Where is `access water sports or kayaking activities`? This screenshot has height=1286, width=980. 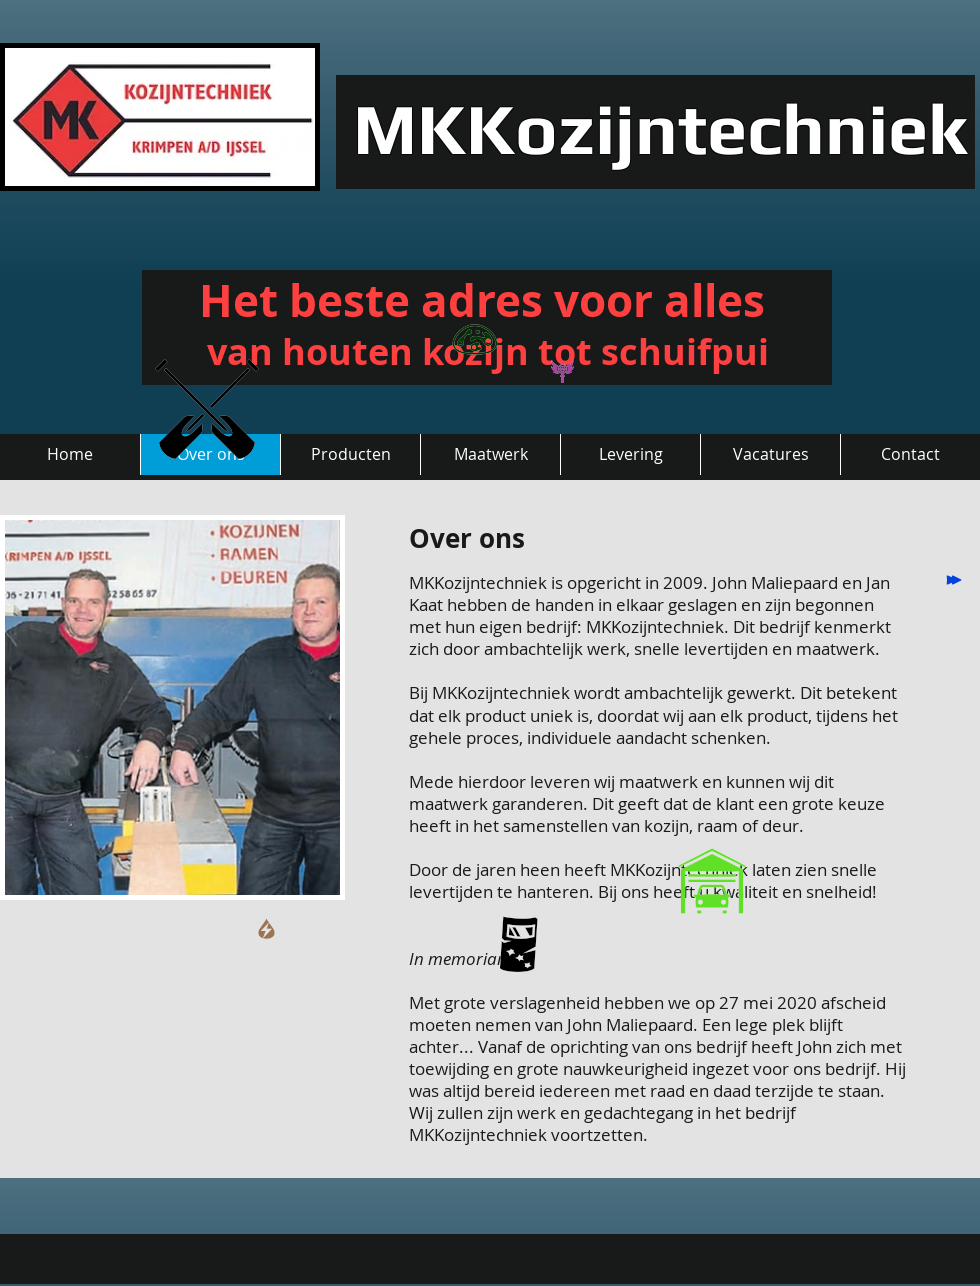
access water sports or kayaking activities is located at coordinates (207, 411).